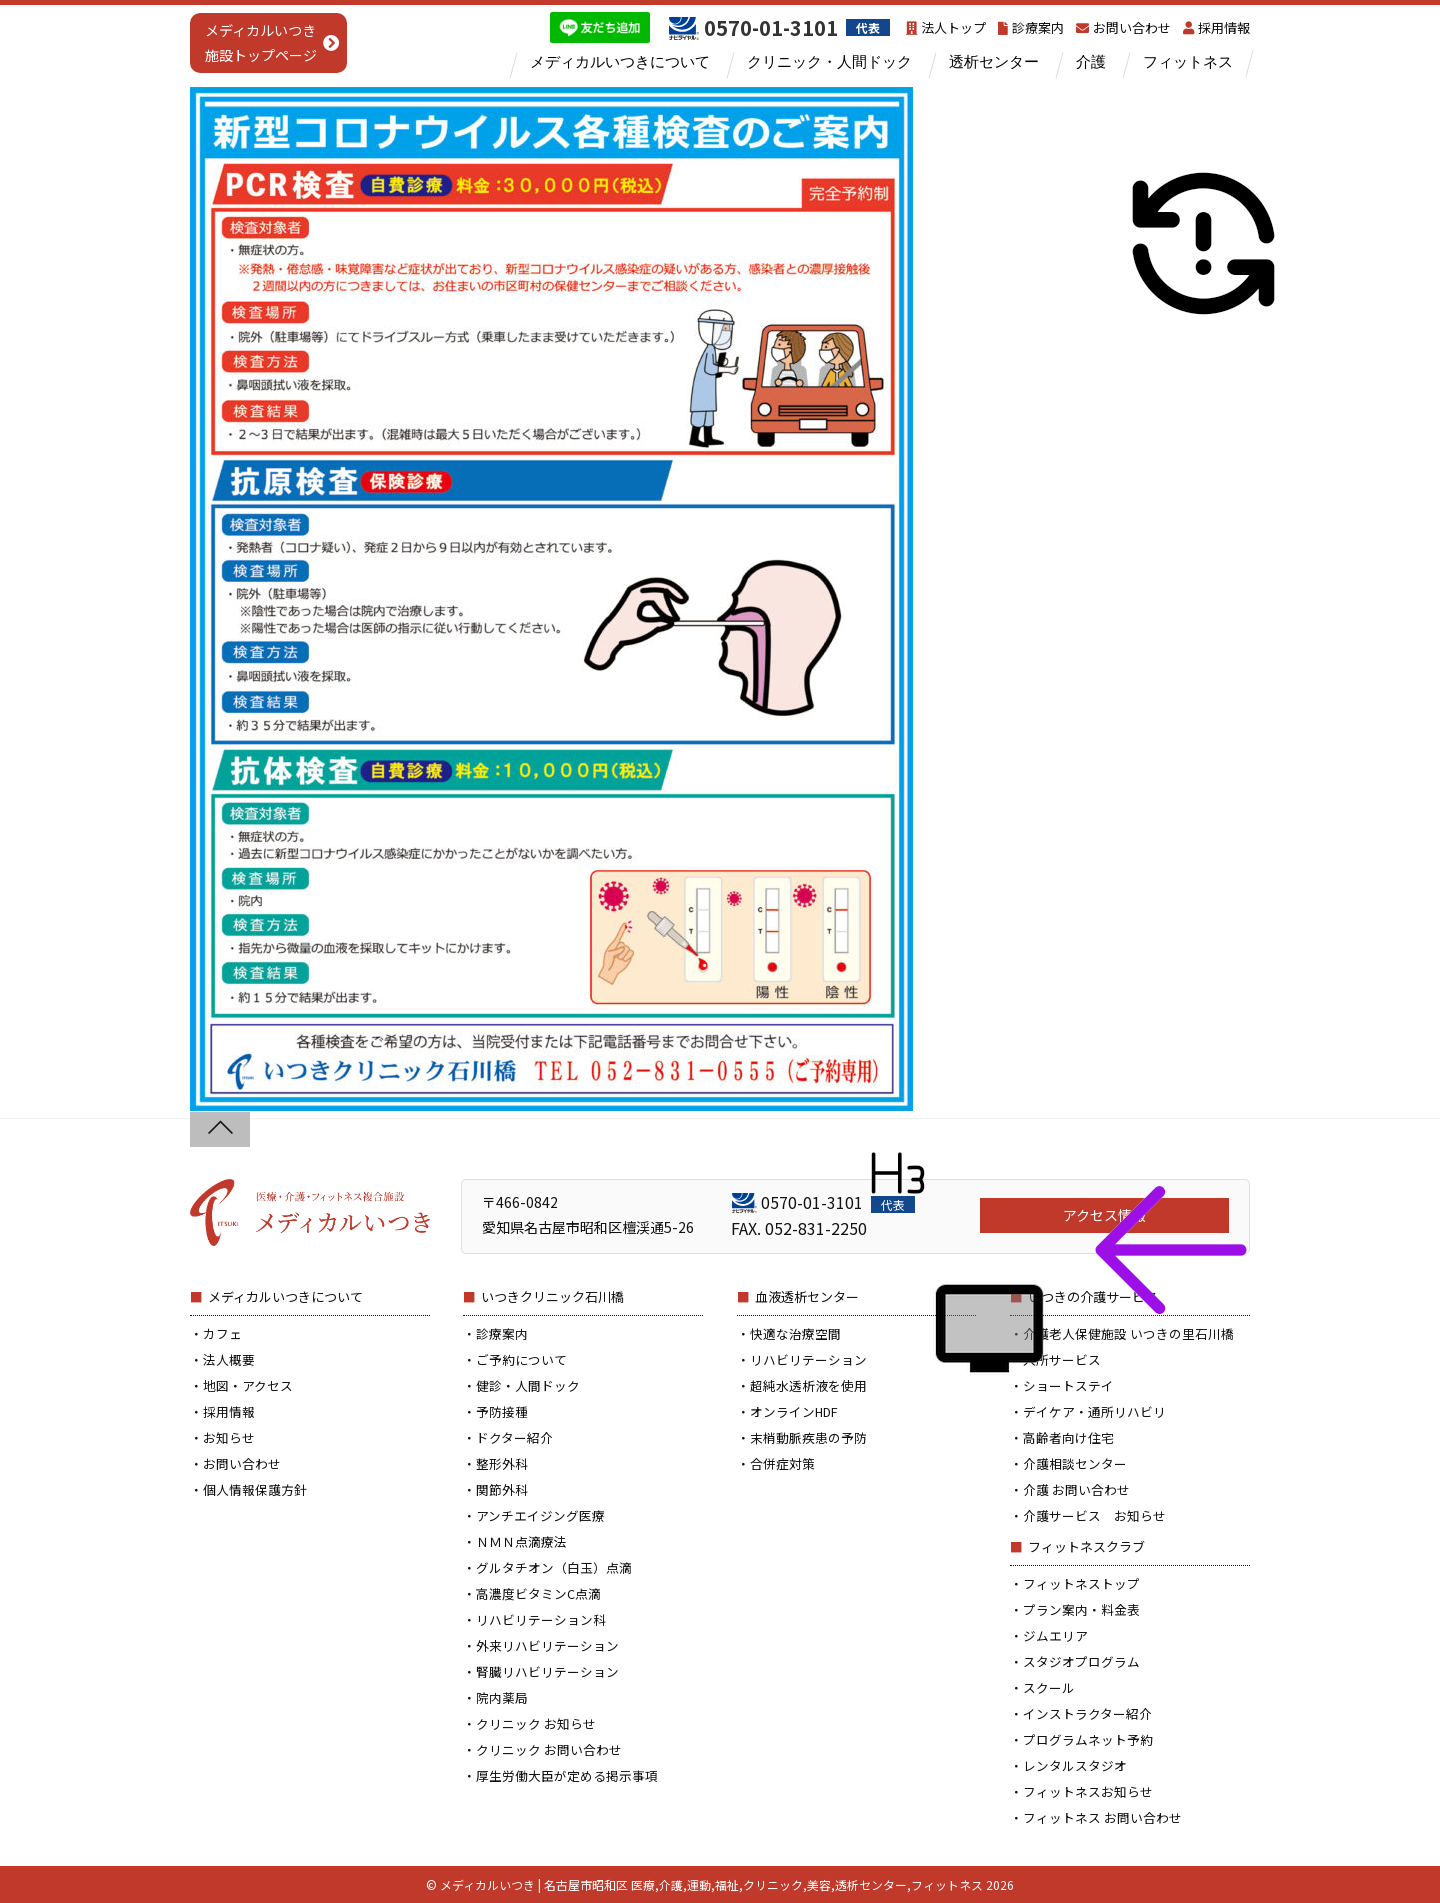  I want to click on access tv or display settings, so click(989, 1328).